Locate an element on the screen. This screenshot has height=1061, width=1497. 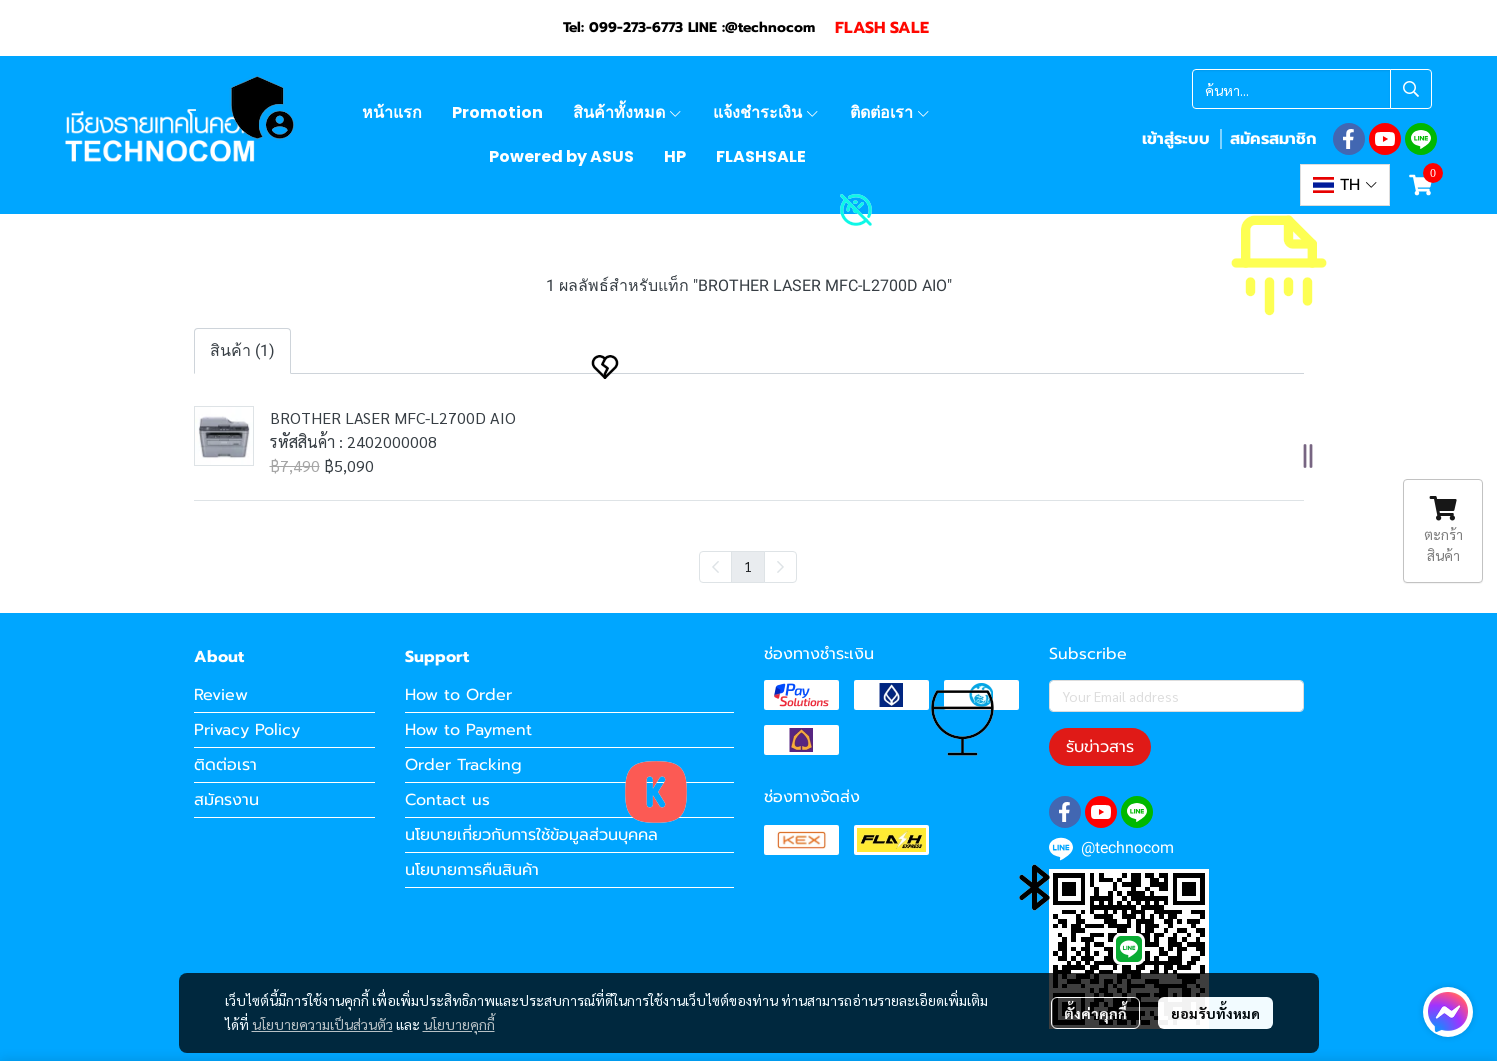
browse wine or cocktail menu is located at coordinates (962, 721).